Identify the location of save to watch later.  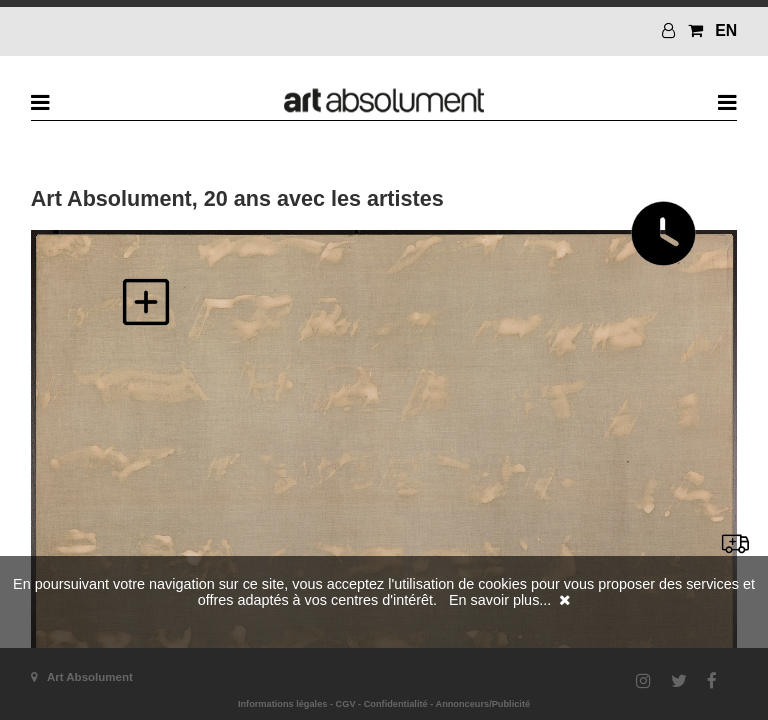
(663, 233).